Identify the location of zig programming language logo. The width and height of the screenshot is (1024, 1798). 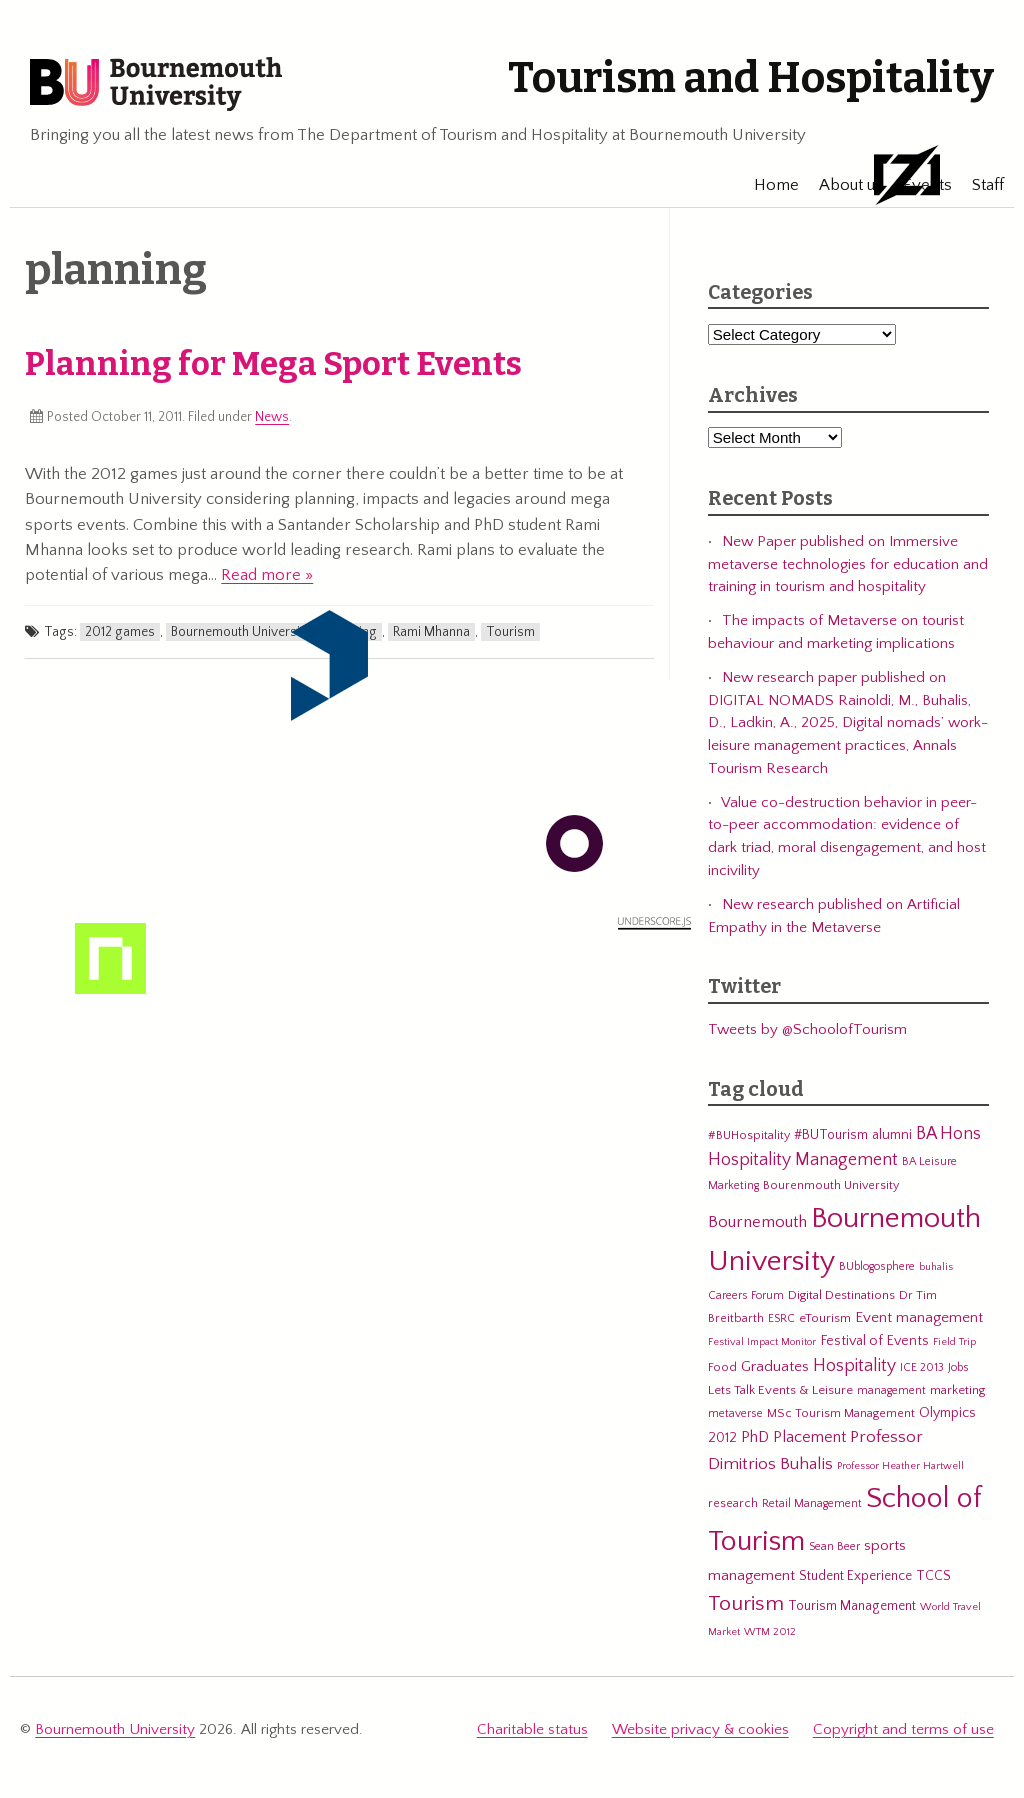
(907, 175).